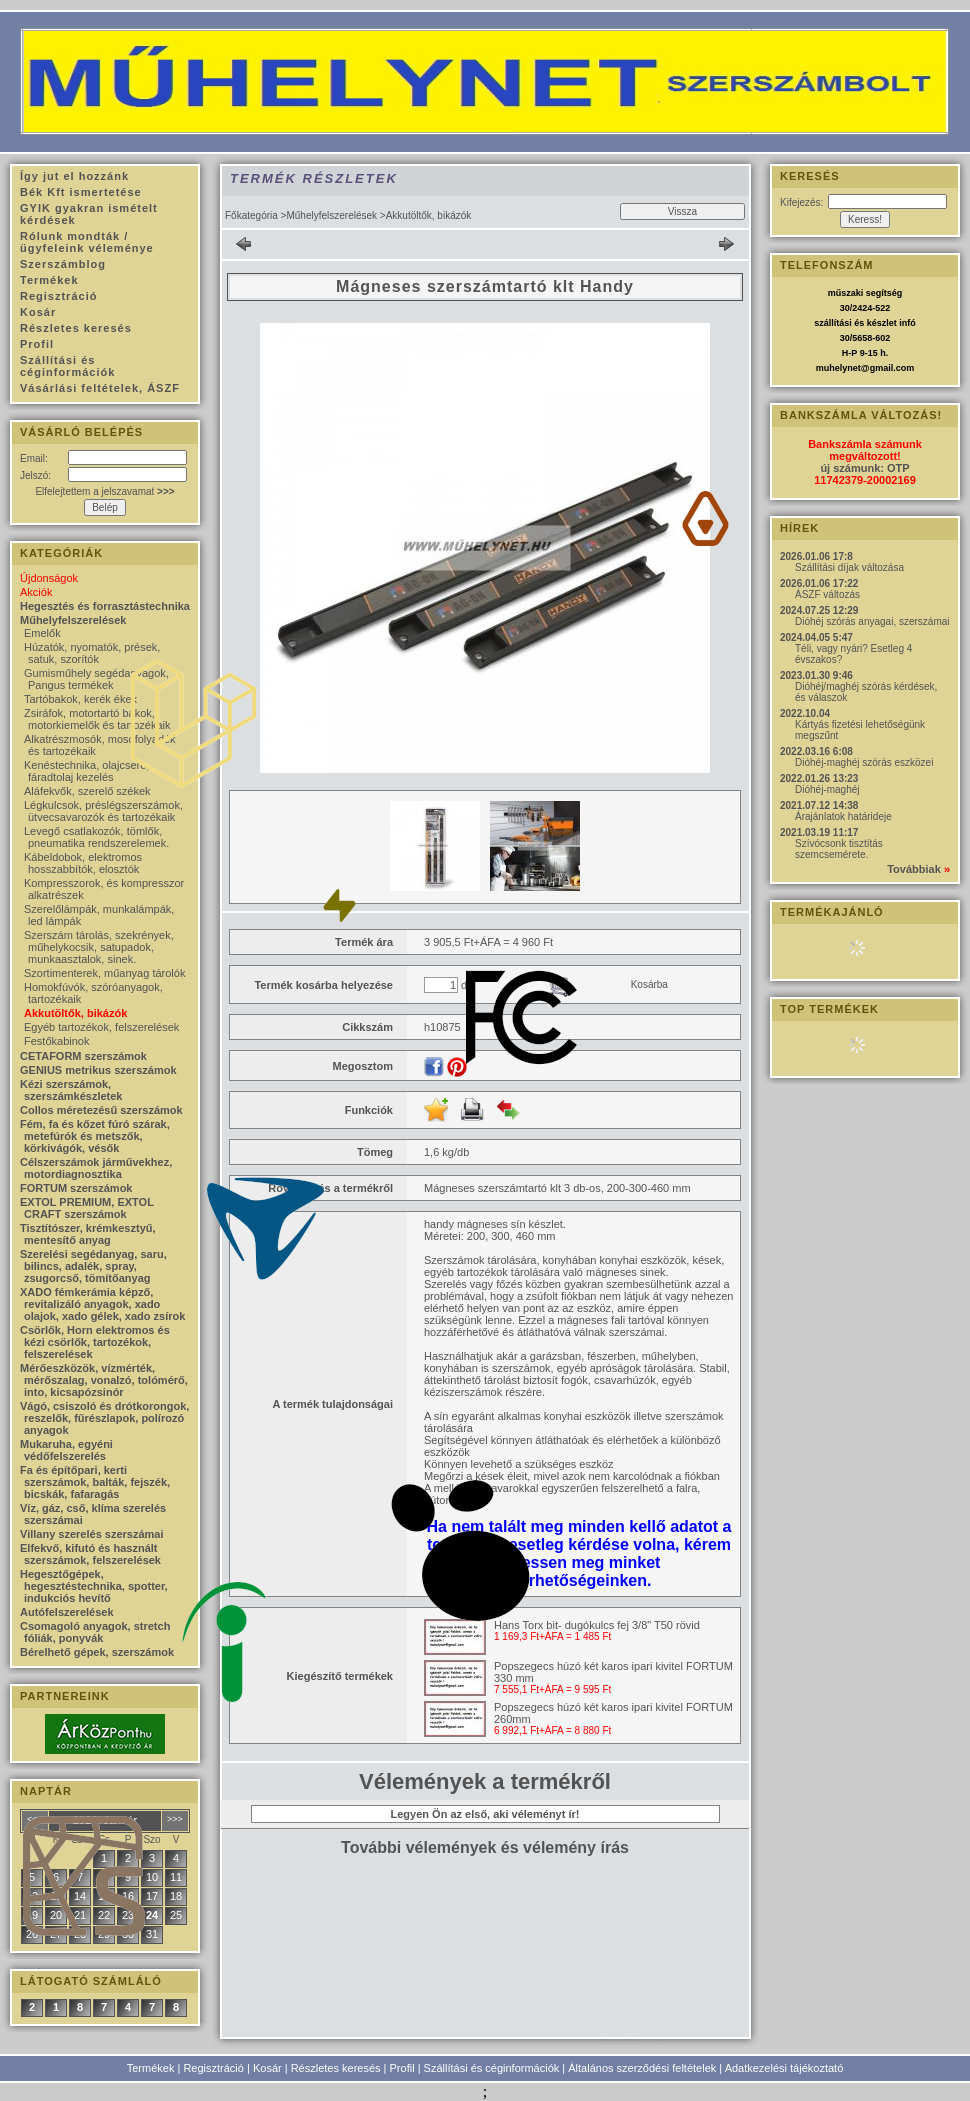 The height and width of the screenshot is (2101, 970). Describe the element at coordinates (265, 1228) in the screenshot. I see `freenet brand logo` at that location.